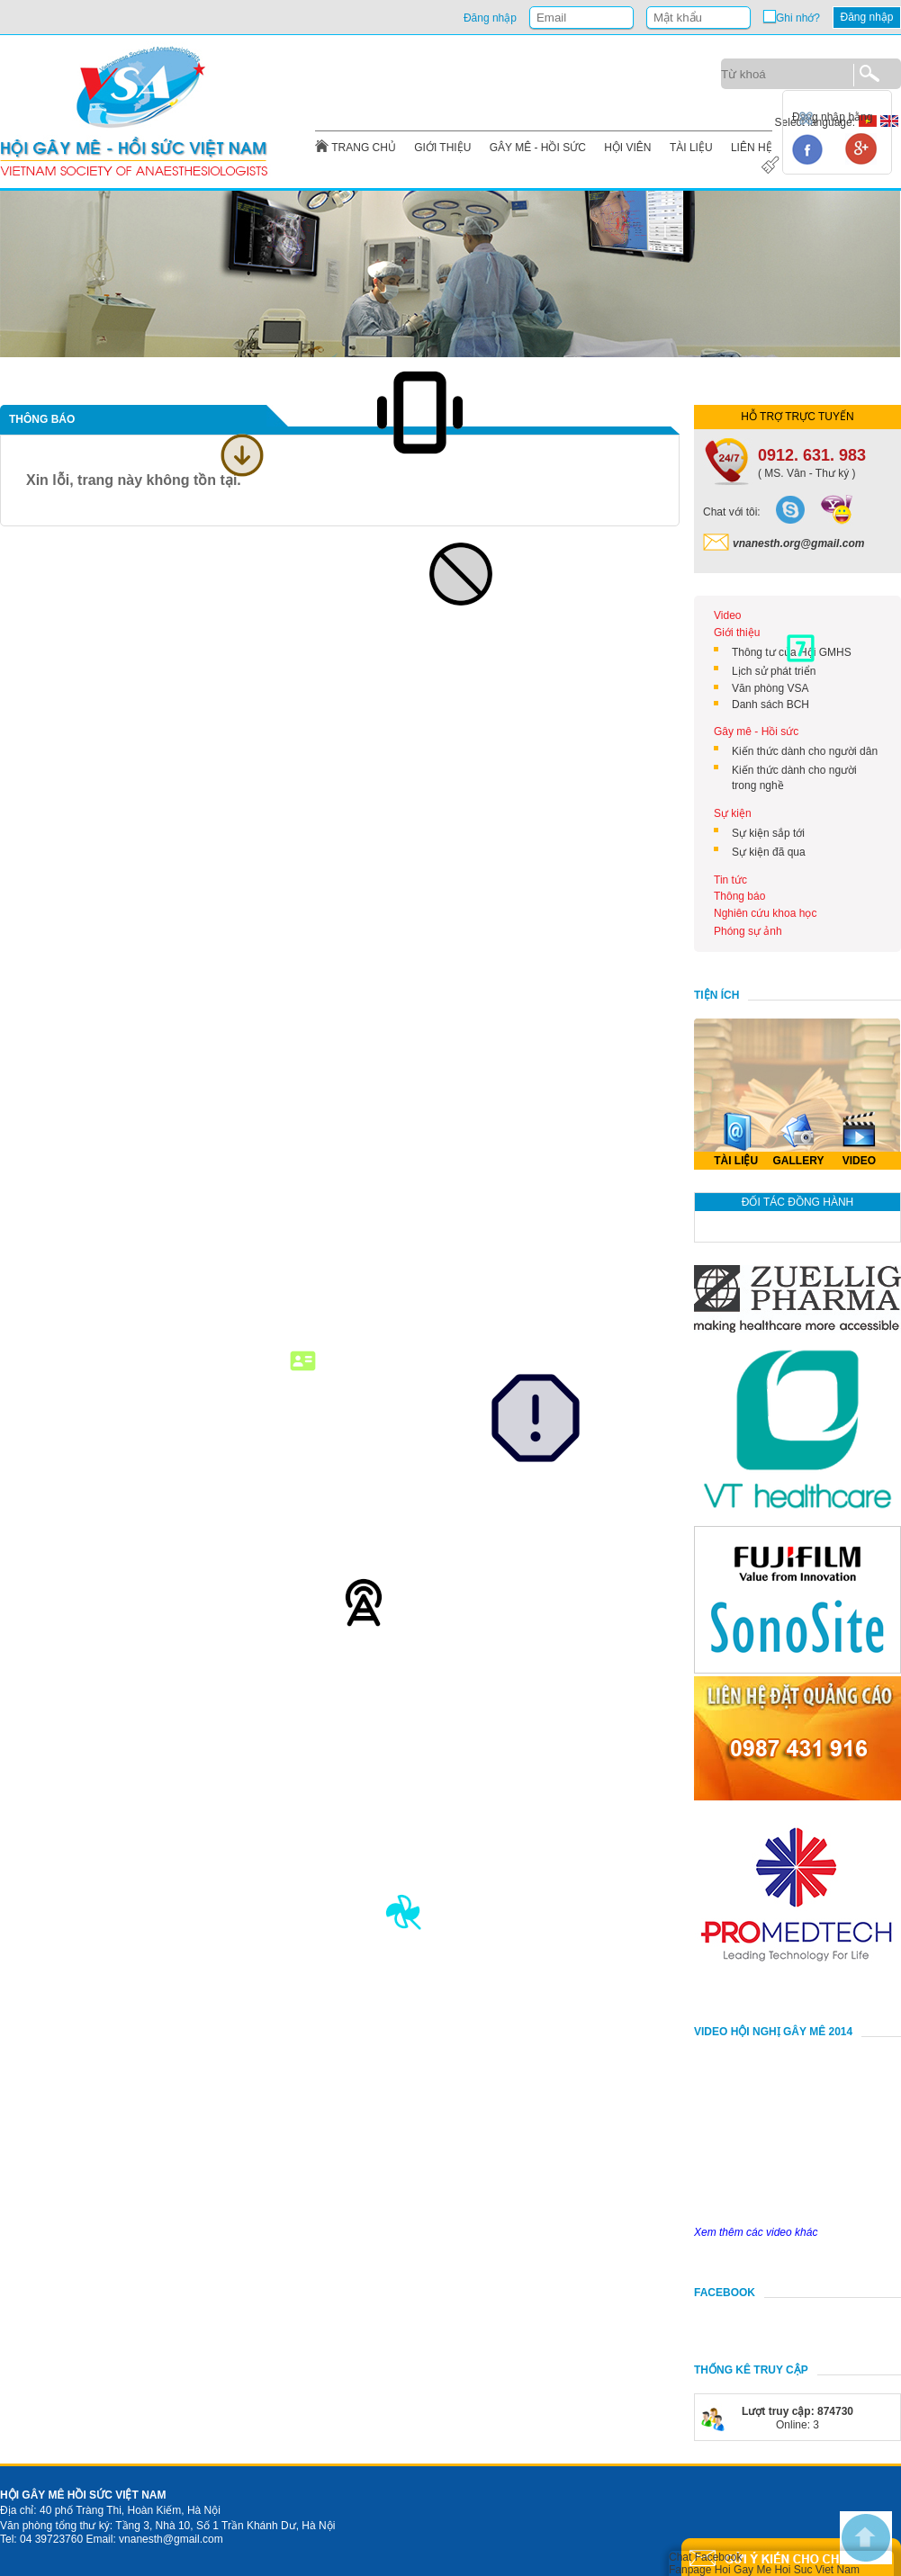 This screenshot has width=901, height=2576. What do you see at coordinates (302, 1360) in the screenshot?
I see `view contact details` at bounding box center [302, 1360].